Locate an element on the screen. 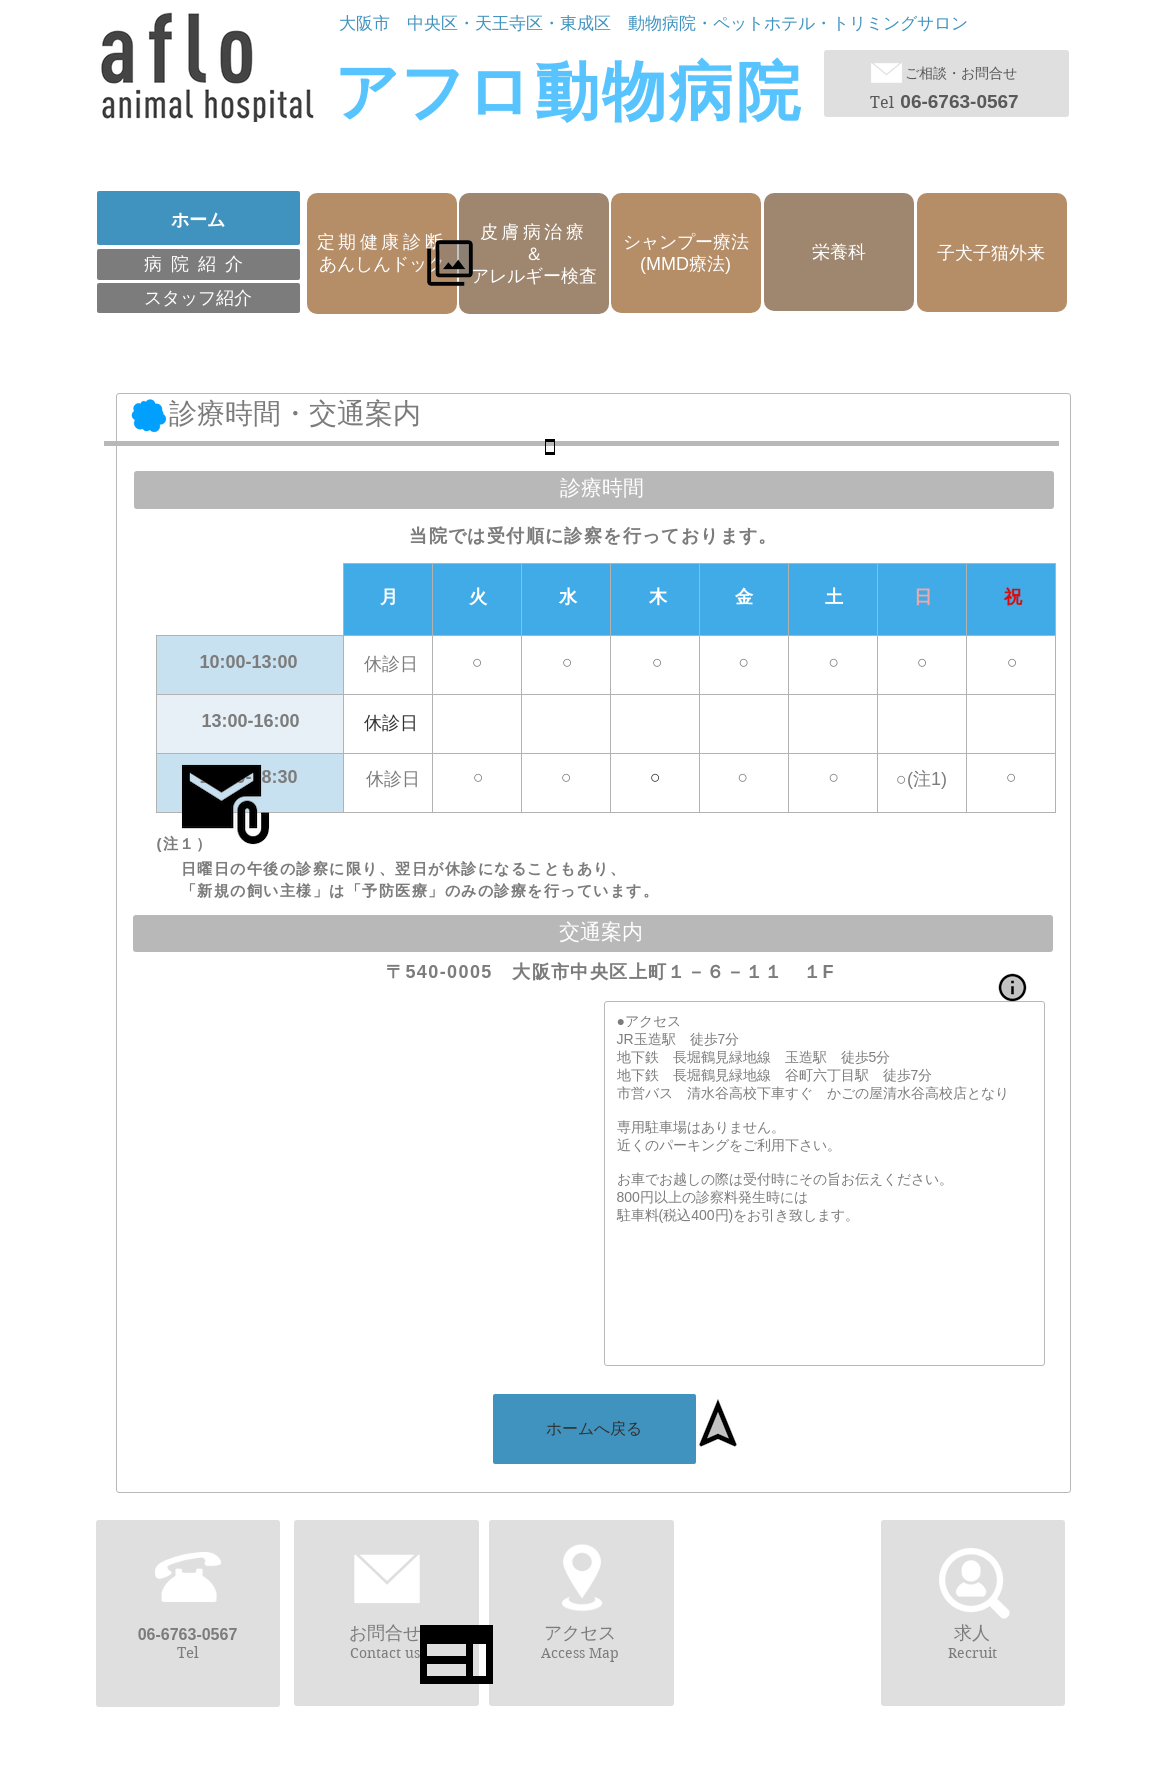  open web browser is located at coordinates (456, 1654).